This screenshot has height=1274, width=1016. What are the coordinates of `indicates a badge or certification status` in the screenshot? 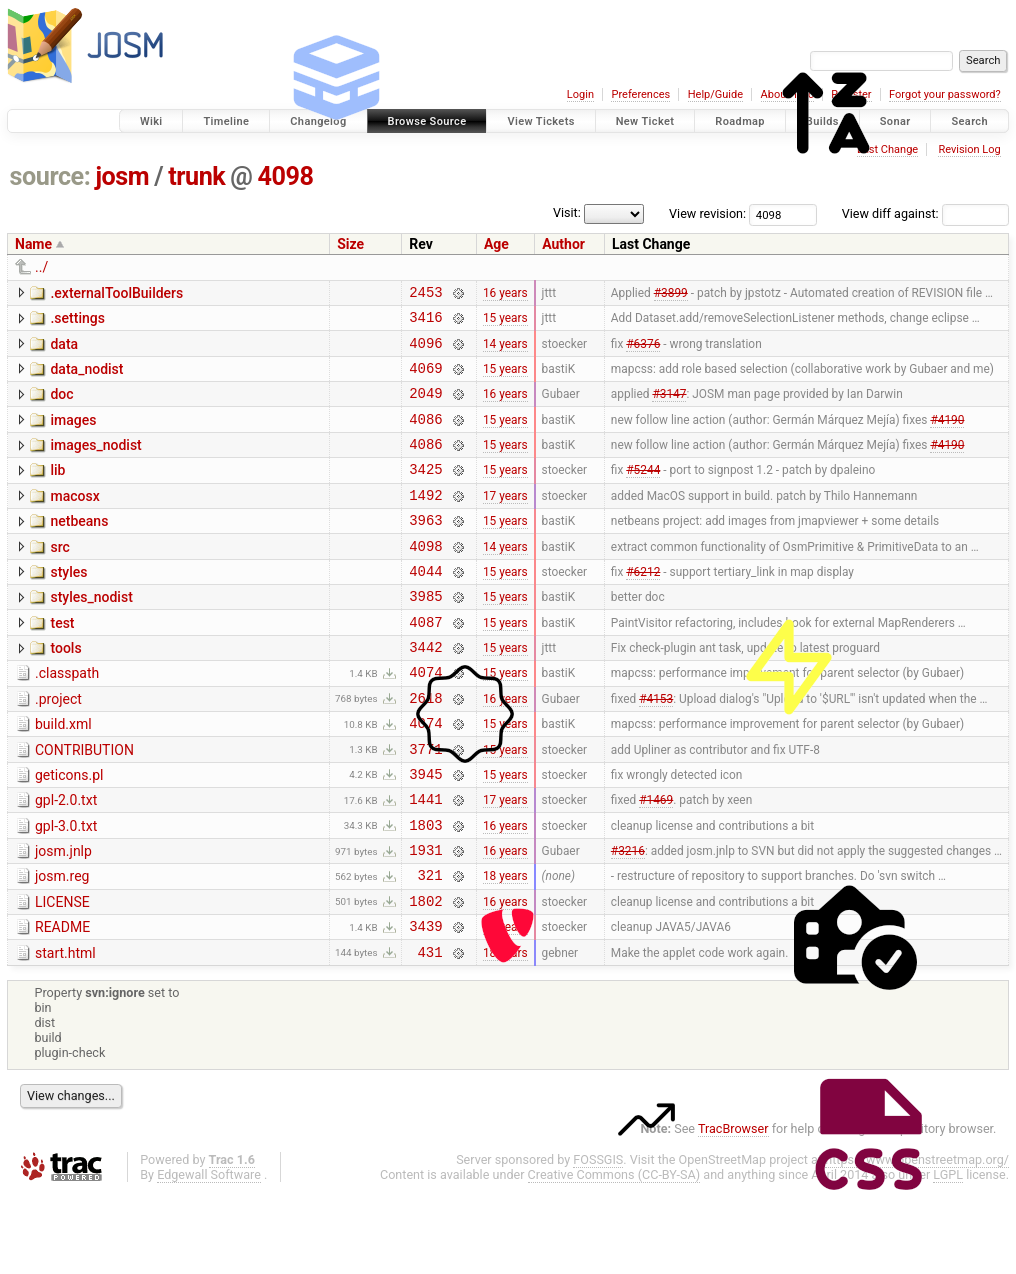 It's located at (465, 714).